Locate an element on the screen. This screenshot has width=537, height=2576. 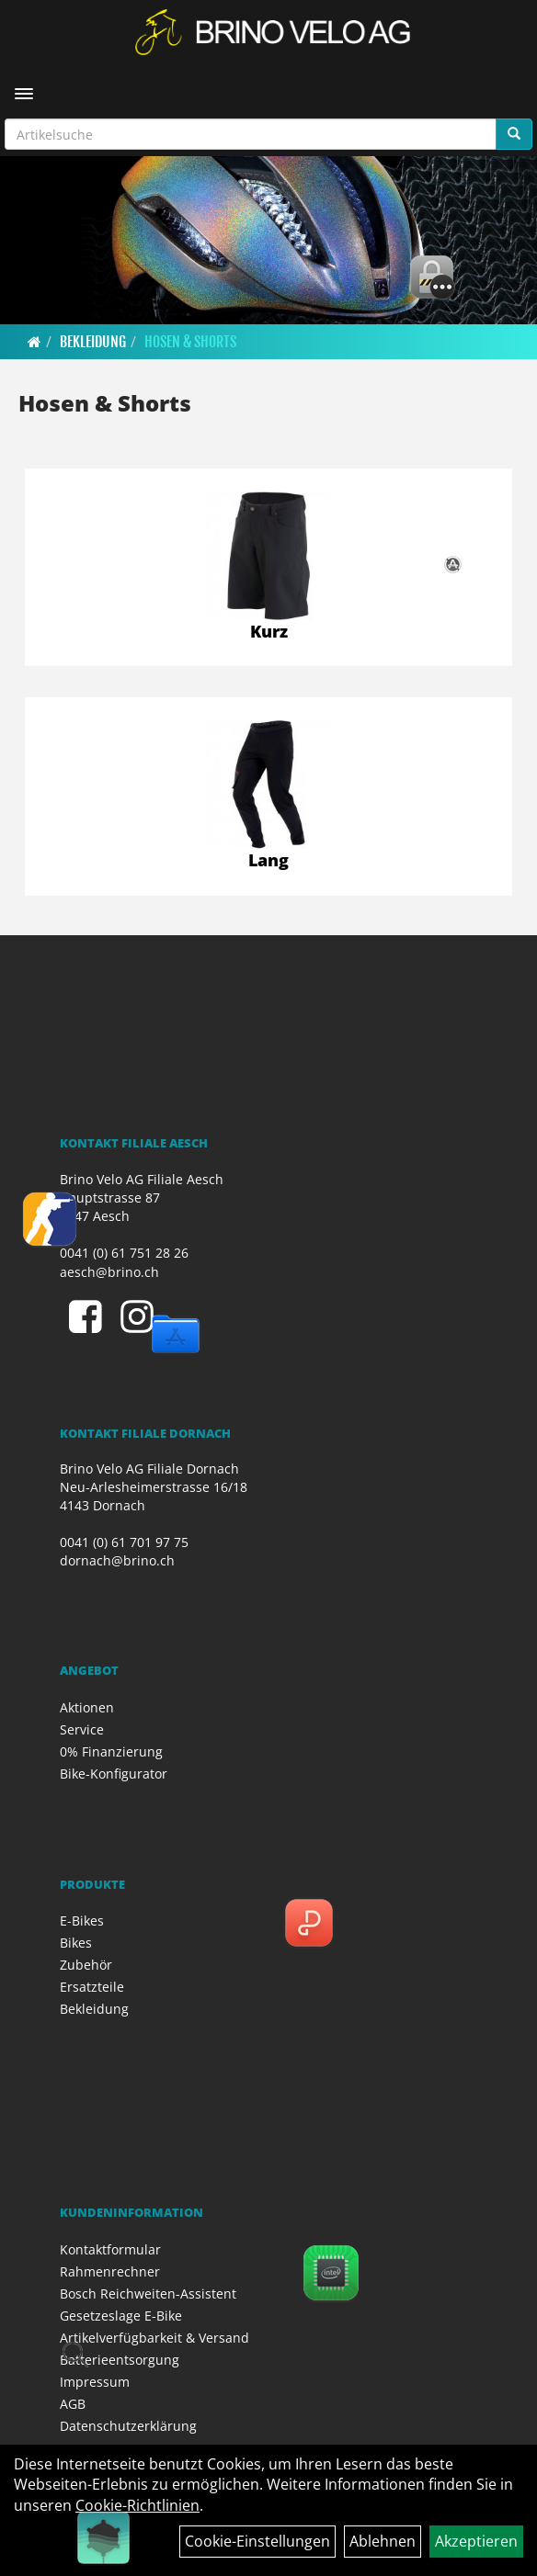
open wps pdf editor application is located at coordinates (309, 1923).